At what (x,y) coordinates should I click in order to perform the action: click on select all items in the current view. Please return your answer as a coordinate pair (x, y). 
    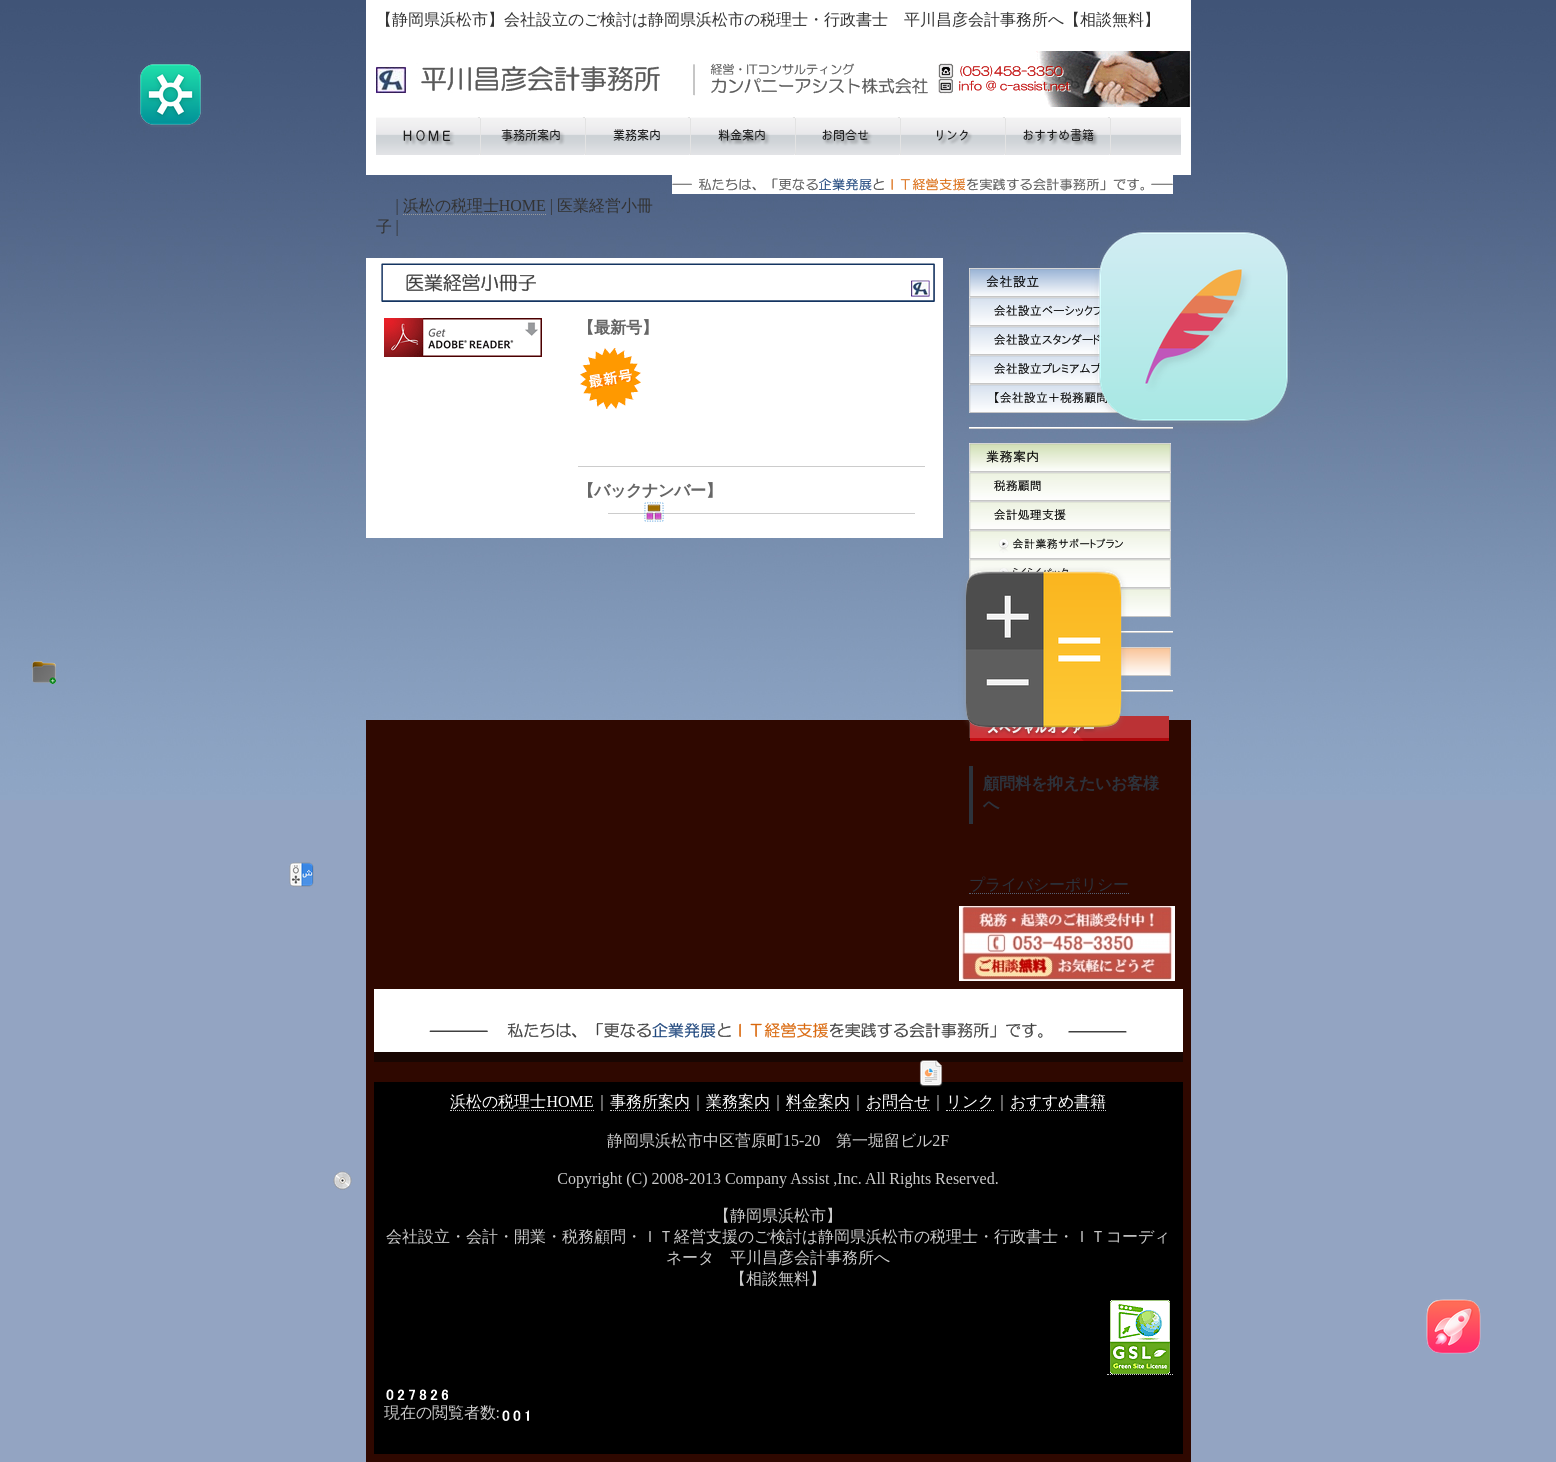
    Looking at the image, I should click on (654, 512).